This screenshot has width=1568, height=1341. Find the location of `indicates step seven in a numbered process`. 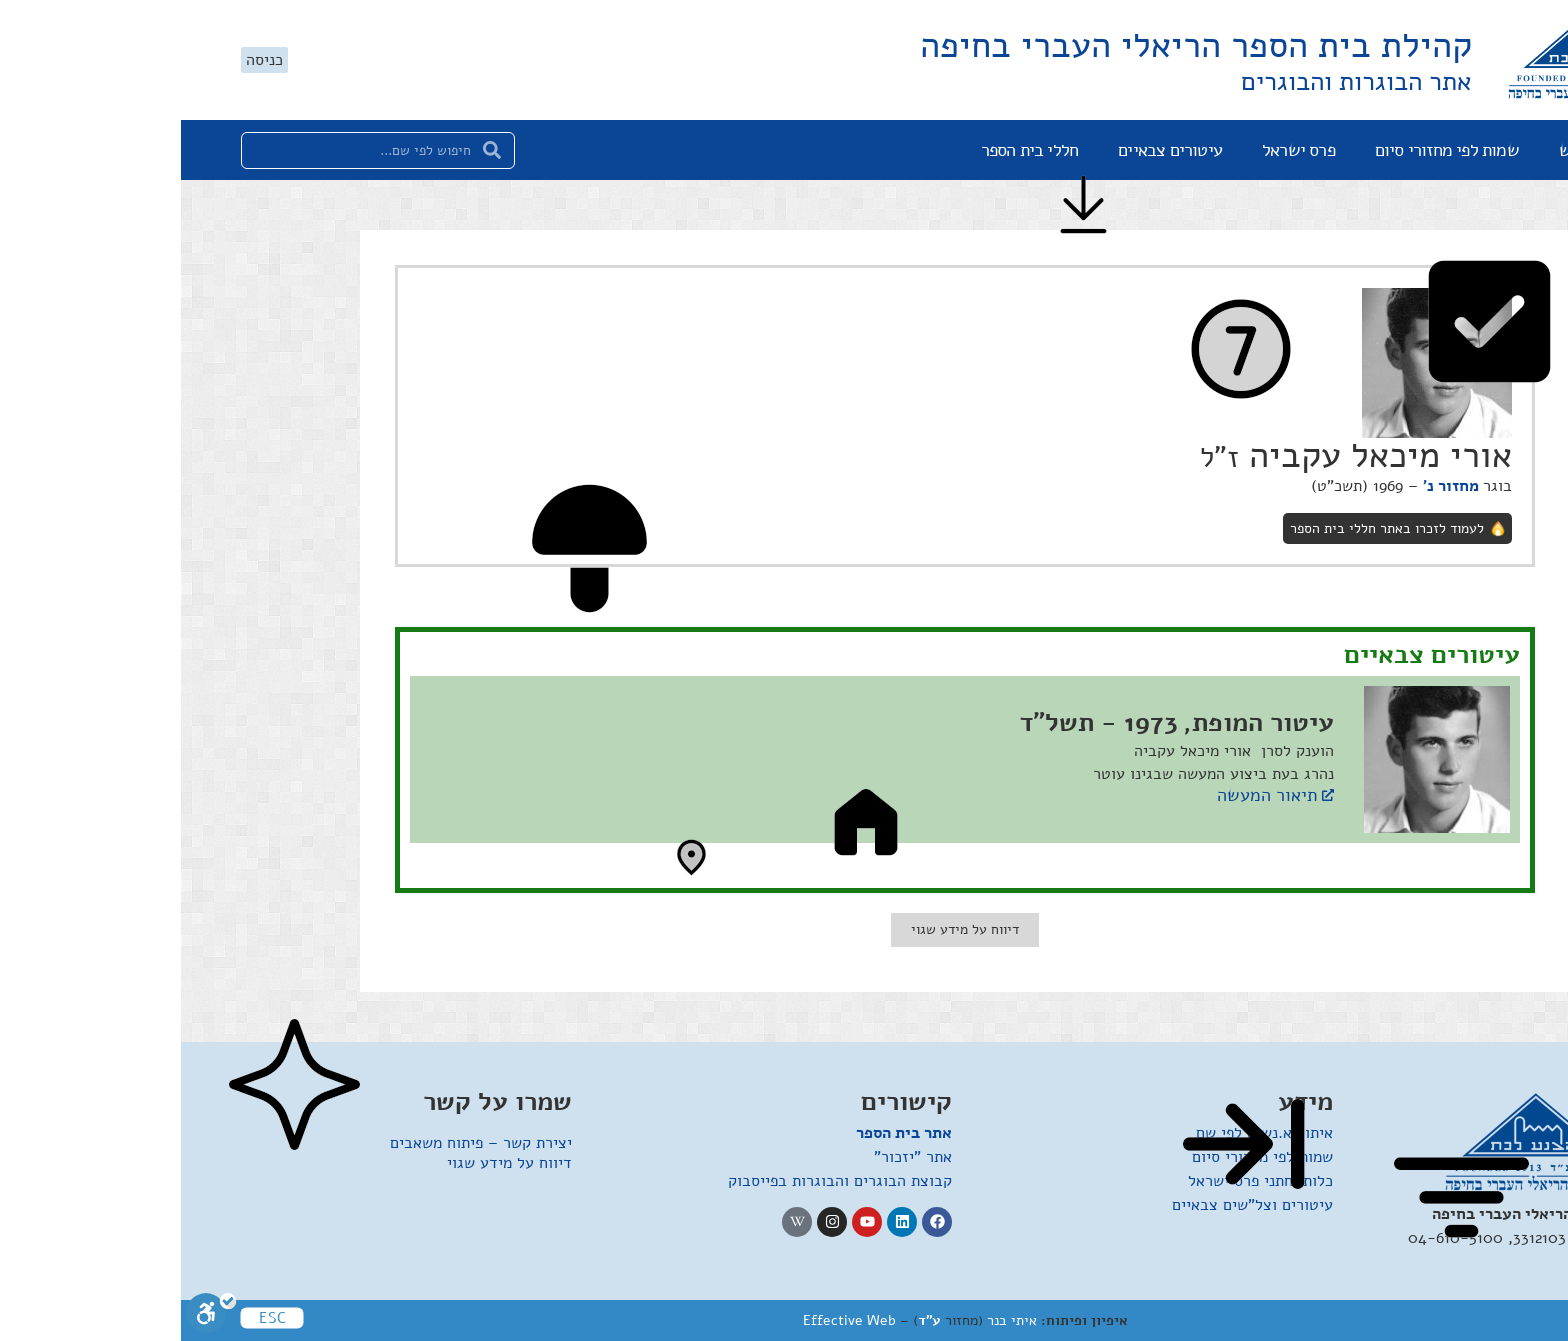

indicates step seven in a numbered process is located at coordinates (1241, 349).